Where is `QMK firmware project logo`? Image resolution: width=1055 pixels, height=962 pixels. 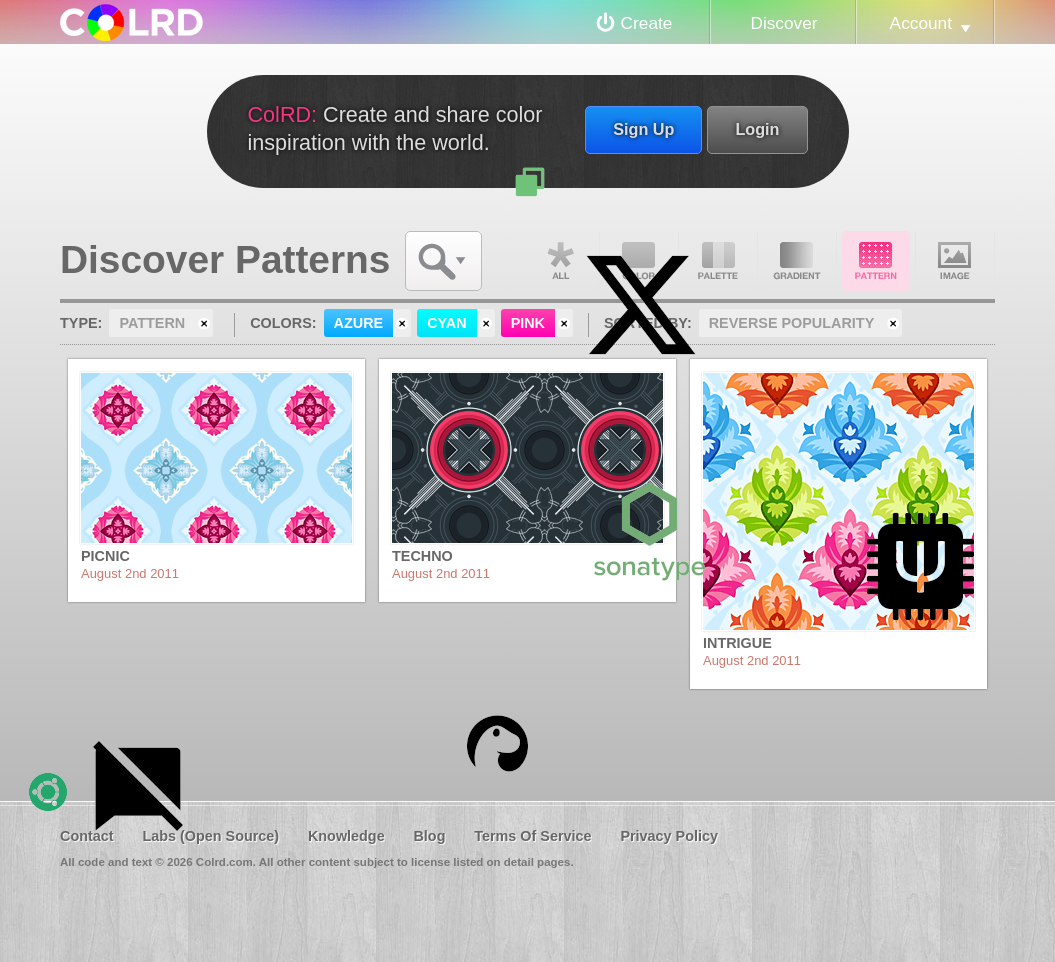
QMK firmware project logo is located at coordinates (920, 566).